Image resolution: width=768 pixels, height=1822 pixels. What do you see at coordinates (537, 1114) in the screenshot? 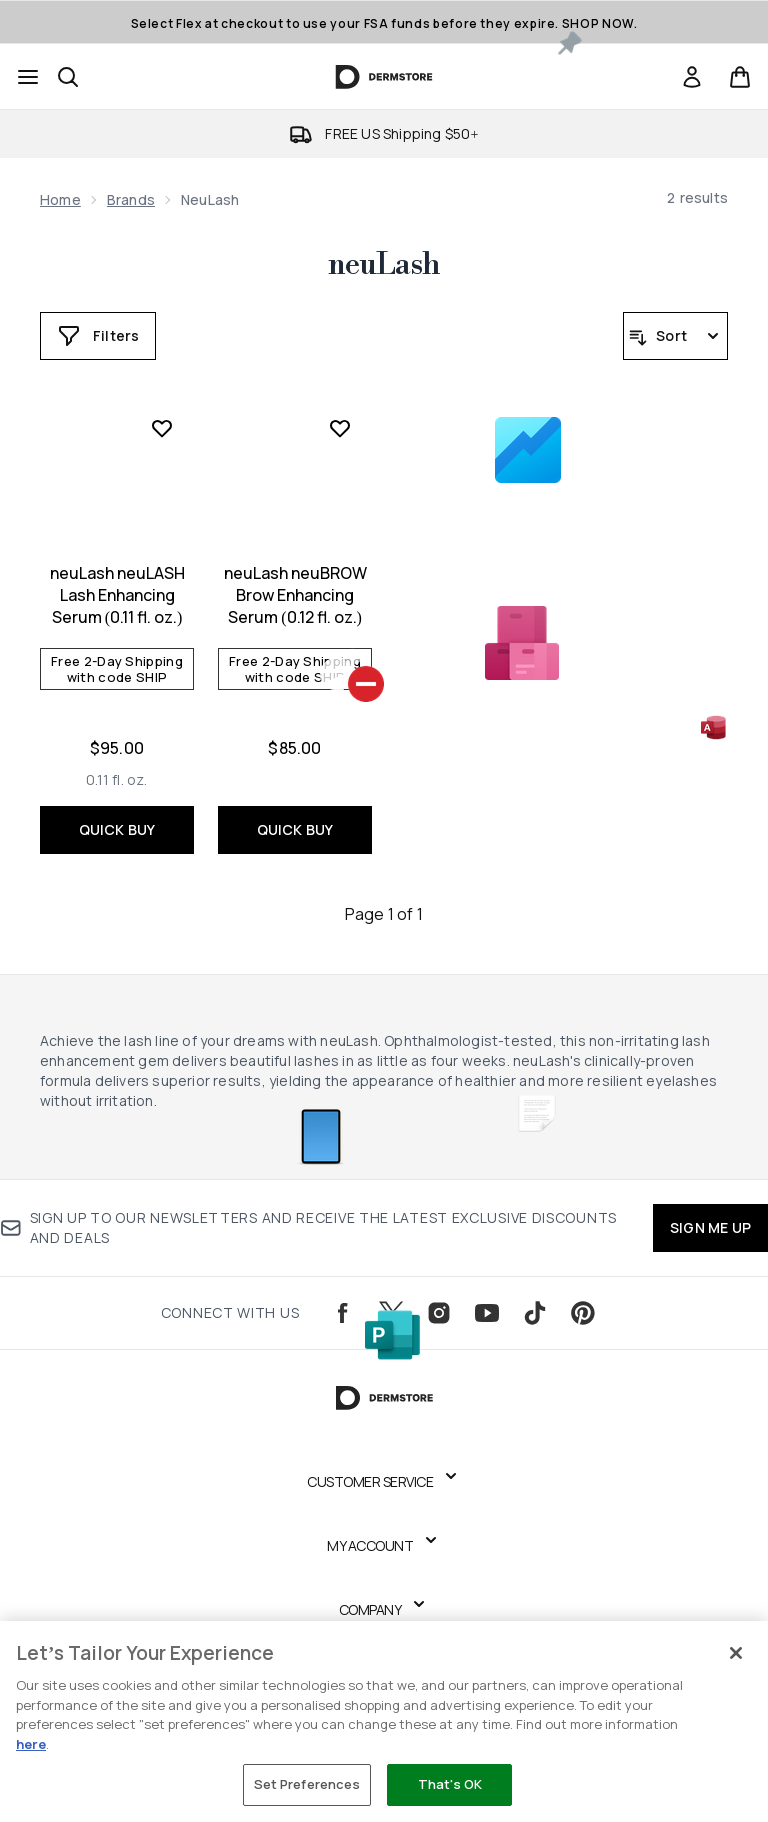
I see `a text clipping file containing copied text` at bounding box center [537, 1114].